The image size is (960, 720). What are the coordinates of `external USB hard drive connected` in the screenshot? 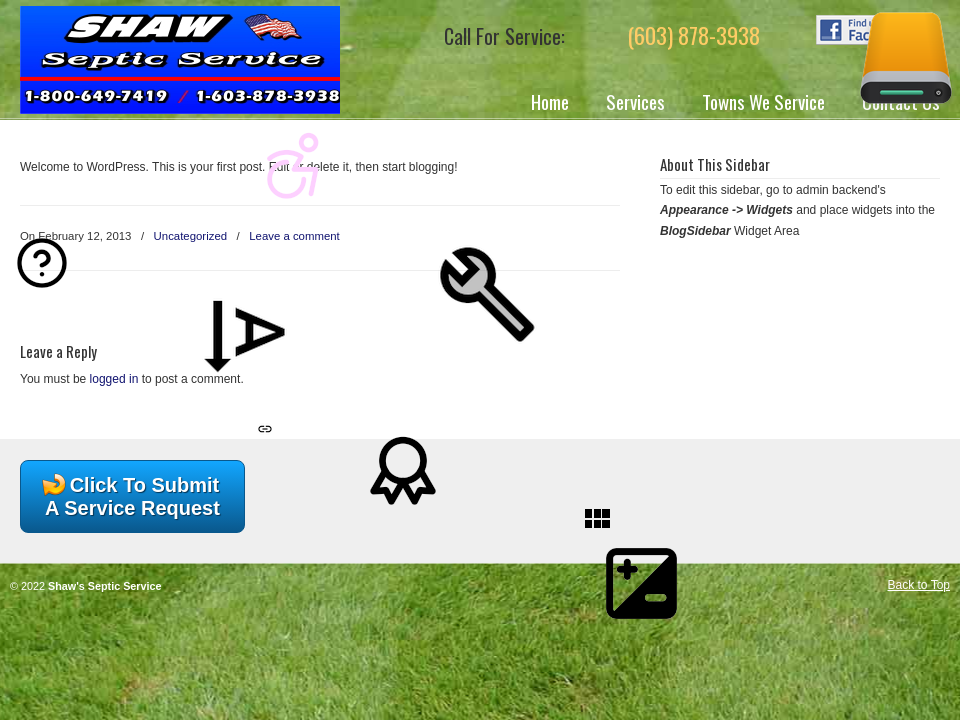 It's located at (906, 58).